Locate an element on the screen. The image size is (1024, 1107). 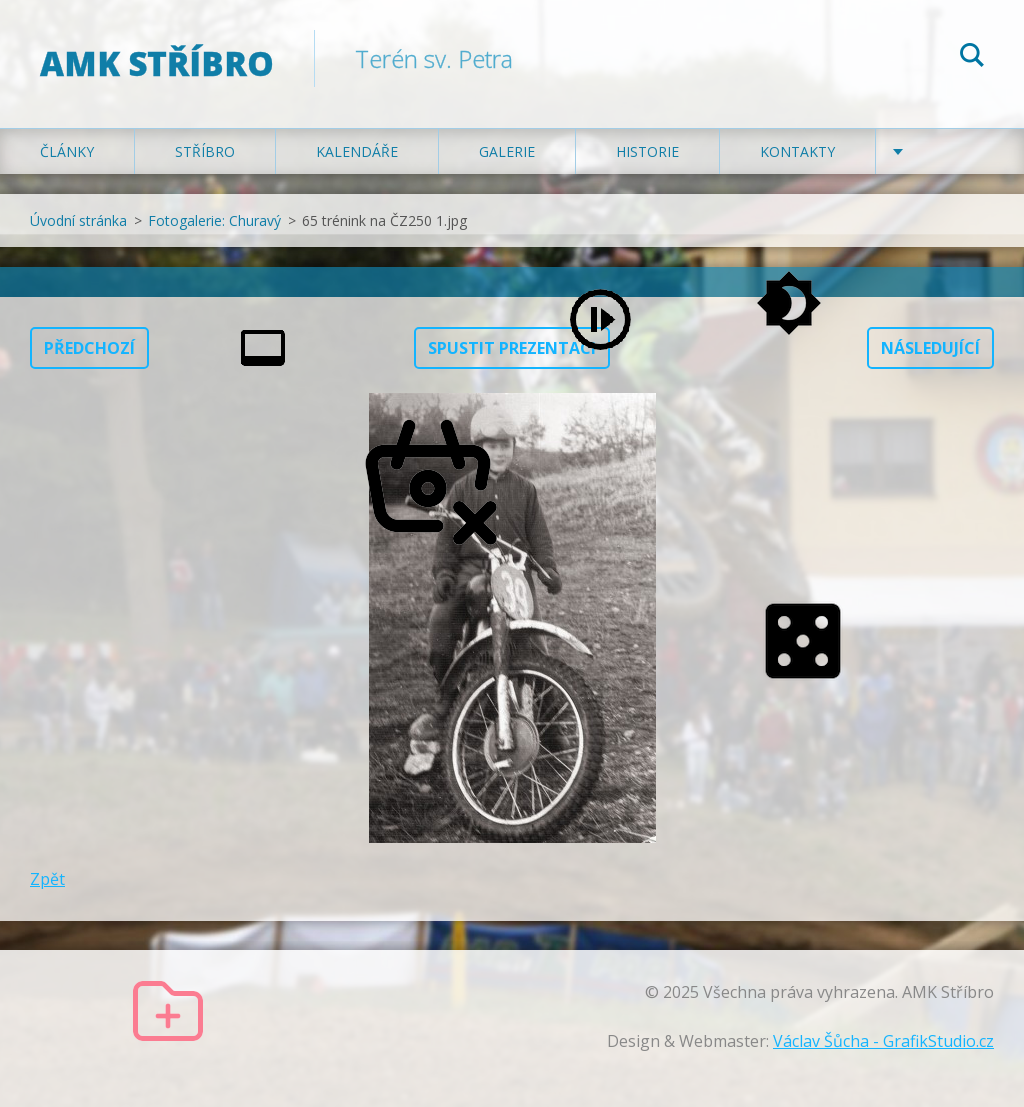
toggle dark mode or night theme is located at coordinates (789, 303).